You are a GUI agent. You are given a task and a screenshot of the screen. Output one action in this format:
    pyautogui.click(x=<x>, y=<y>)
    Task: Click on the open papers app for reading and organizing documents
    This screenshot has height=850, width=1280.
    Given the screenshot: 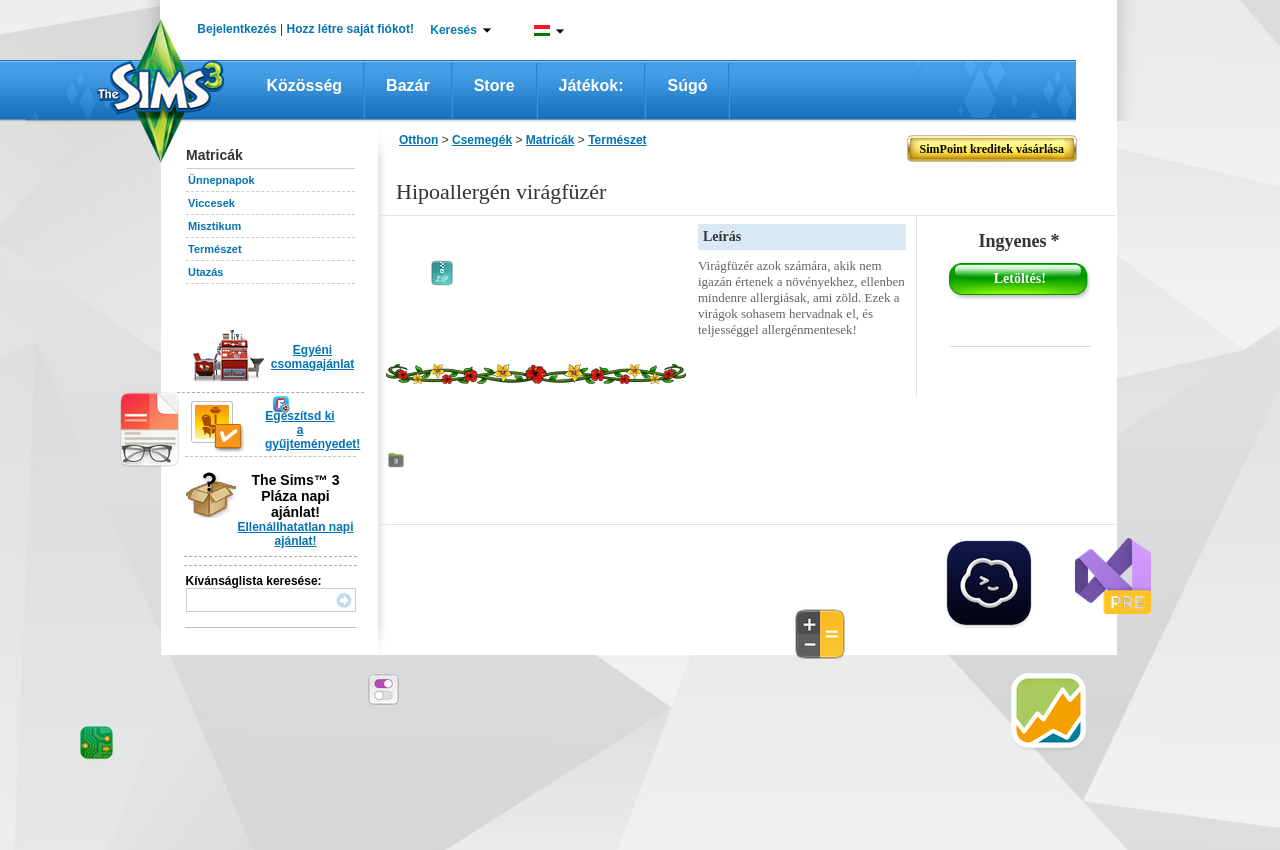 What is the action you would take?
    pyautogui.click(x=149, y=429)
    